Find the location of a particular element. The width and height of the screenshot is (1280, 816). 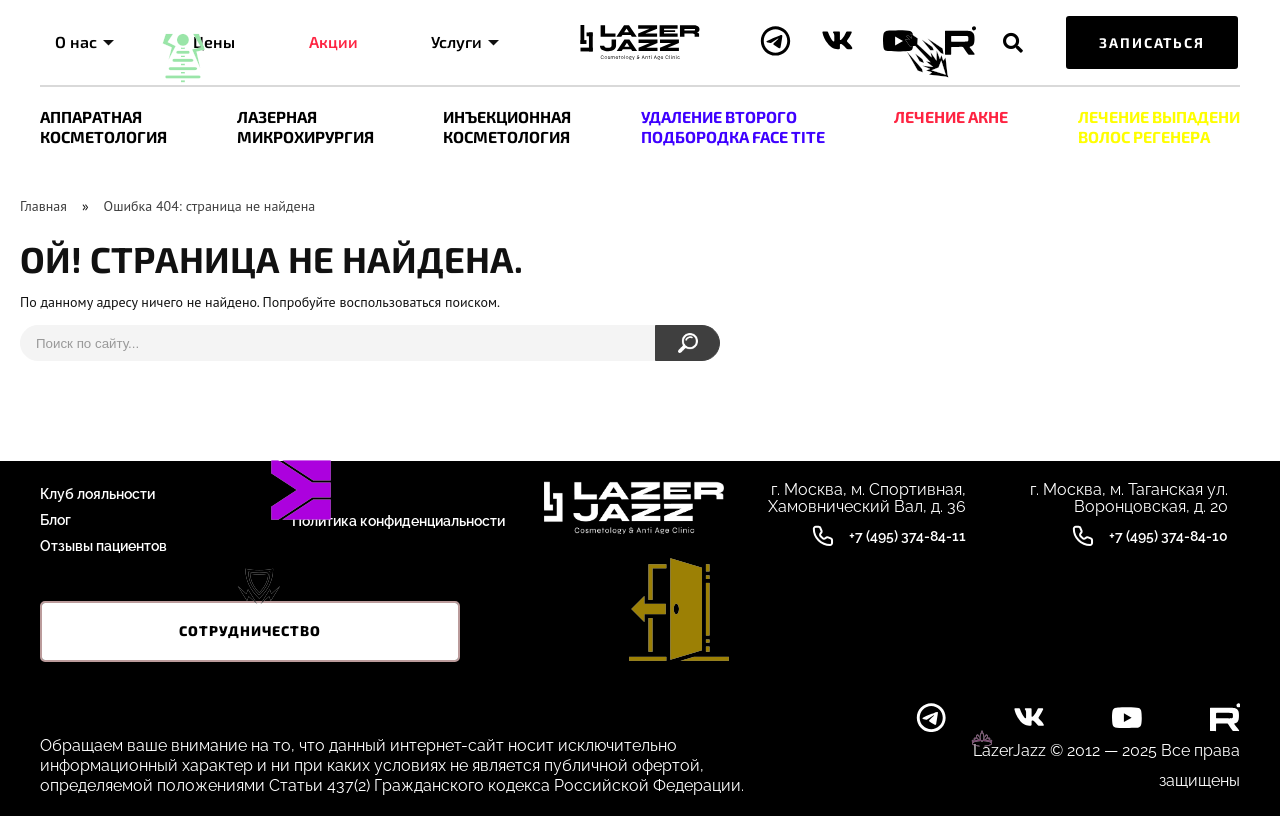

select south africa as country or region is located at coordinates (301, 490).